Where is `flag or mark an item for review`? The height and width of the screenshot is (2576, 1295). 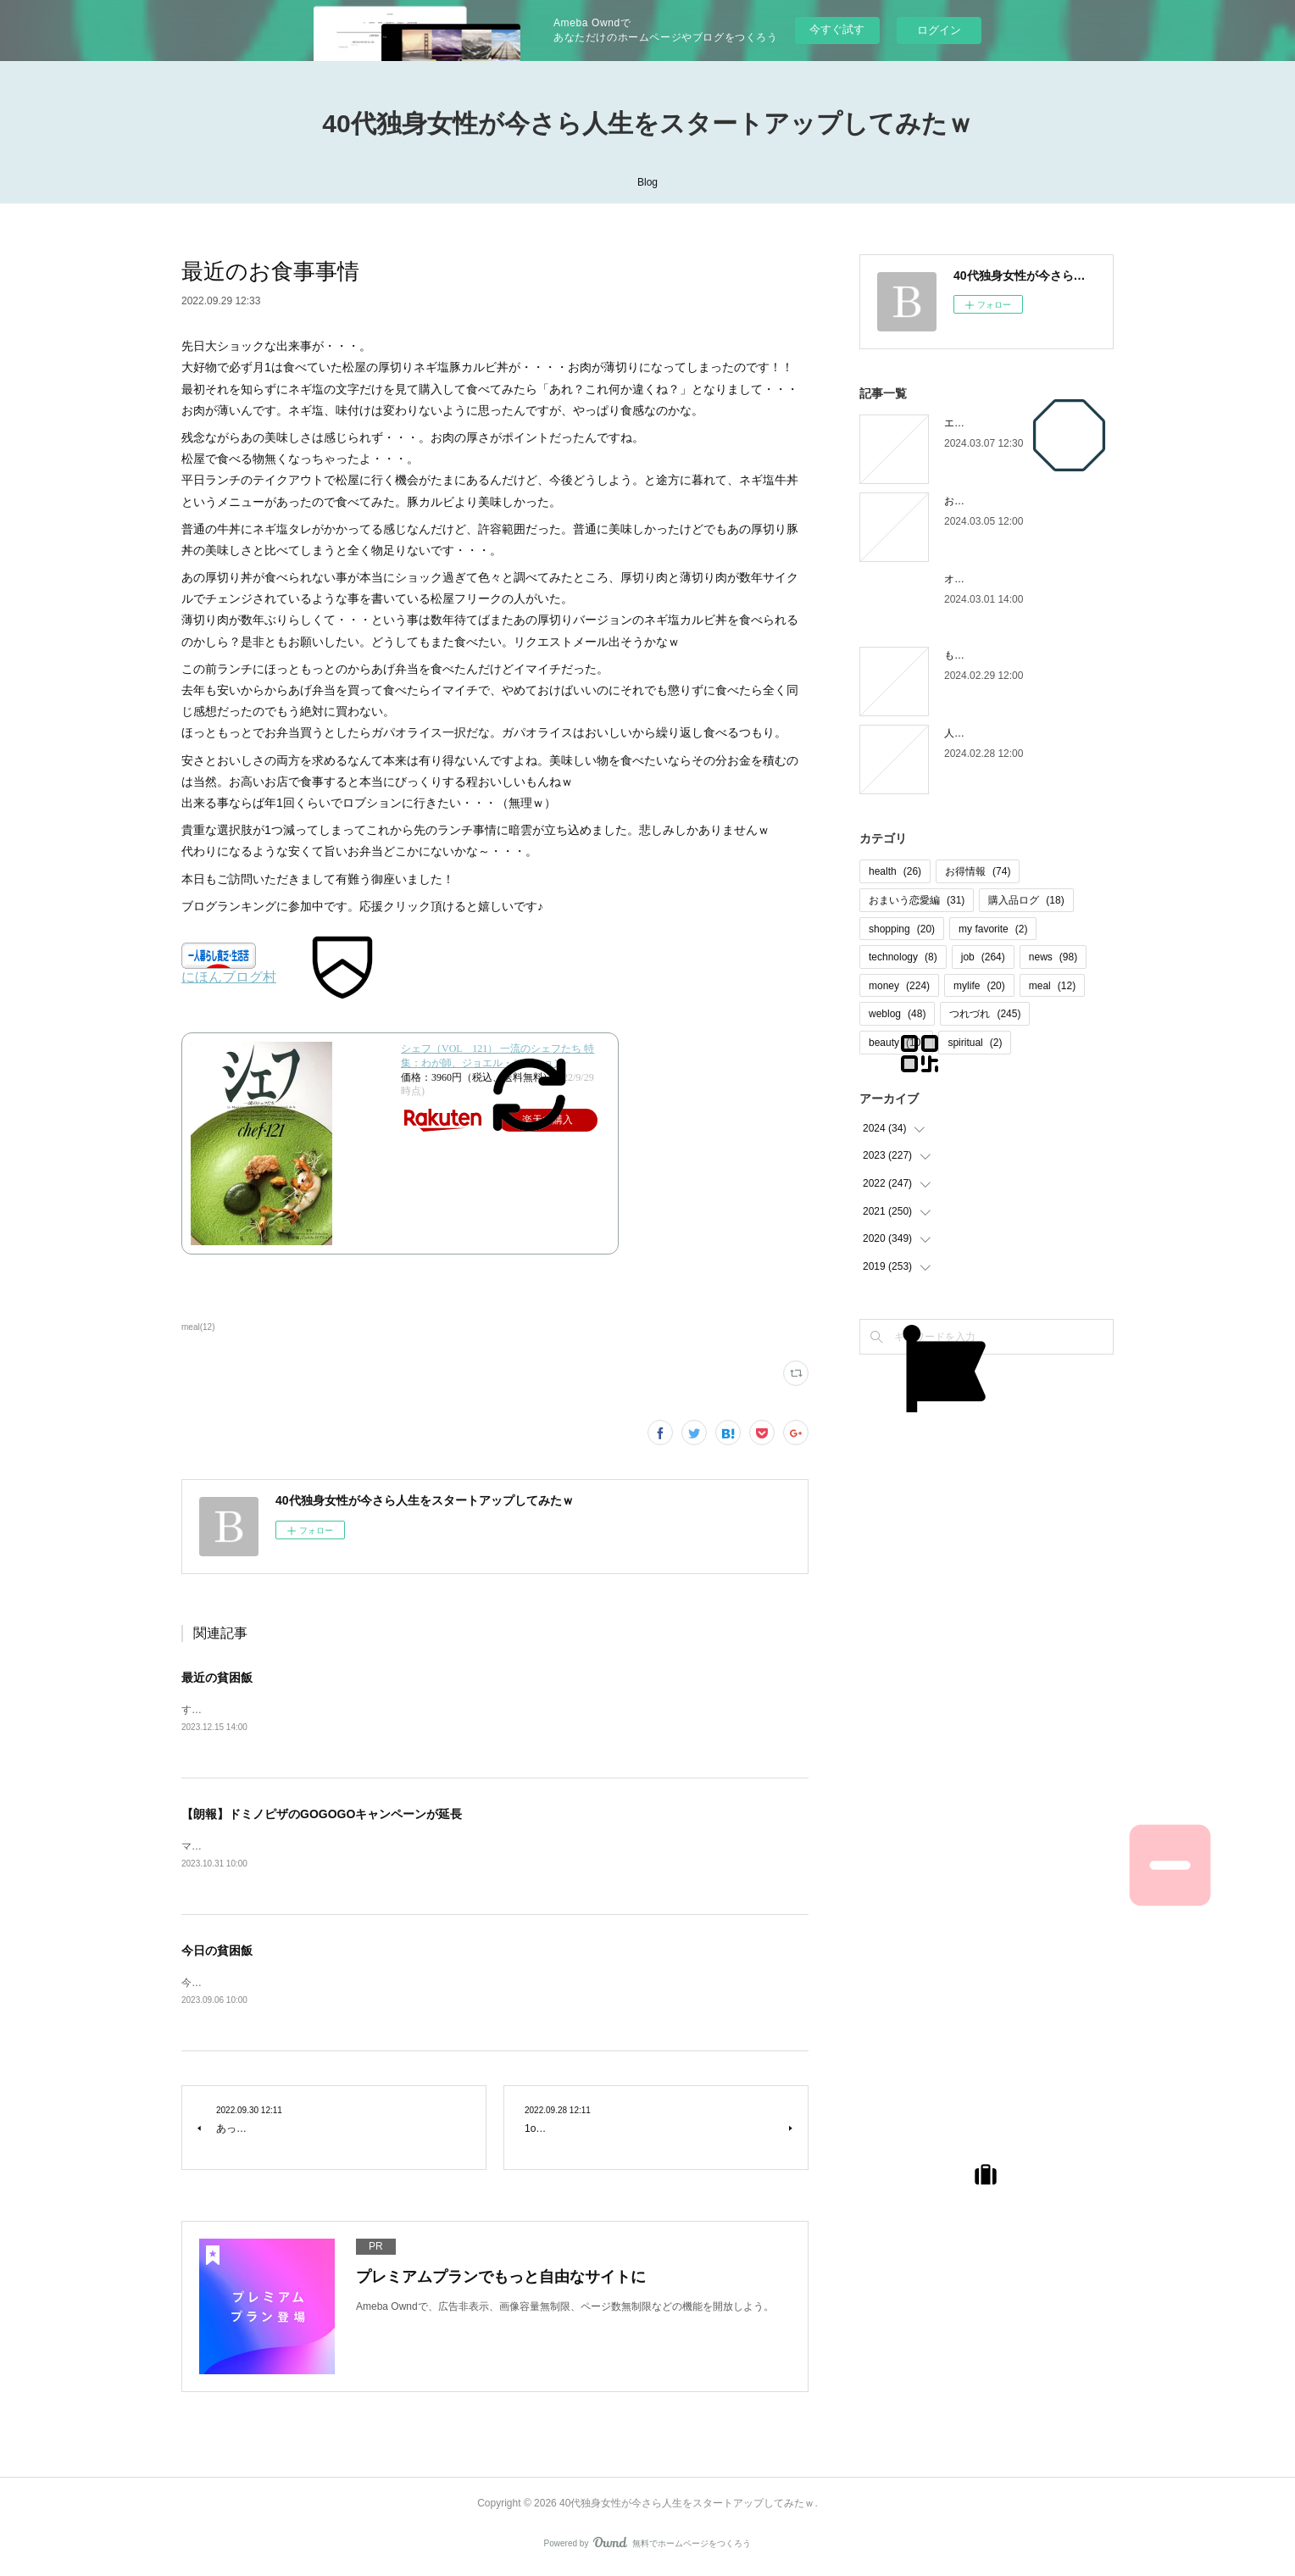 flag or mark an item for review is located at coordinates (944, 1368).